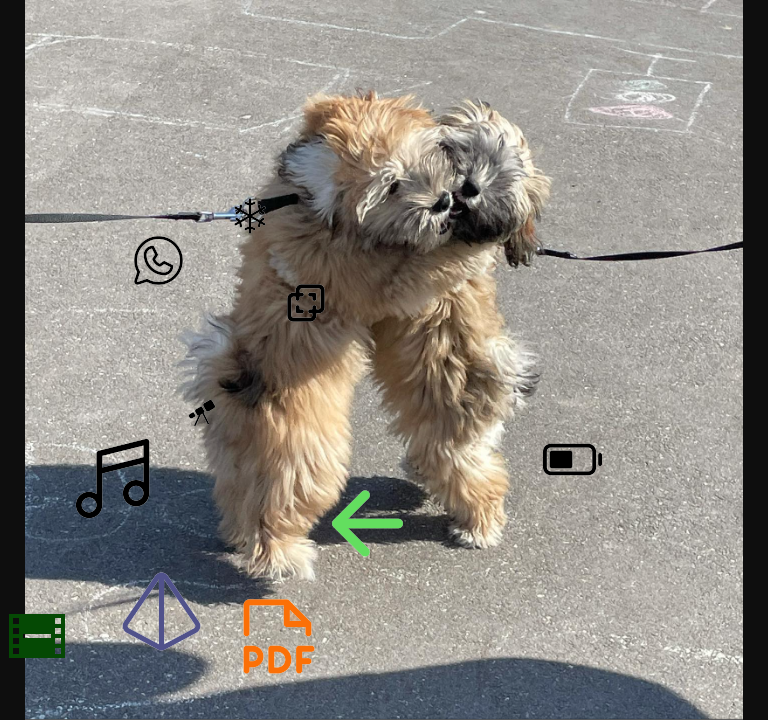 The image size is (768, 720). What do you see at coordinates (37, 636) in the screenshot?
I see `access video or film content` at bounding box center [37, 636].